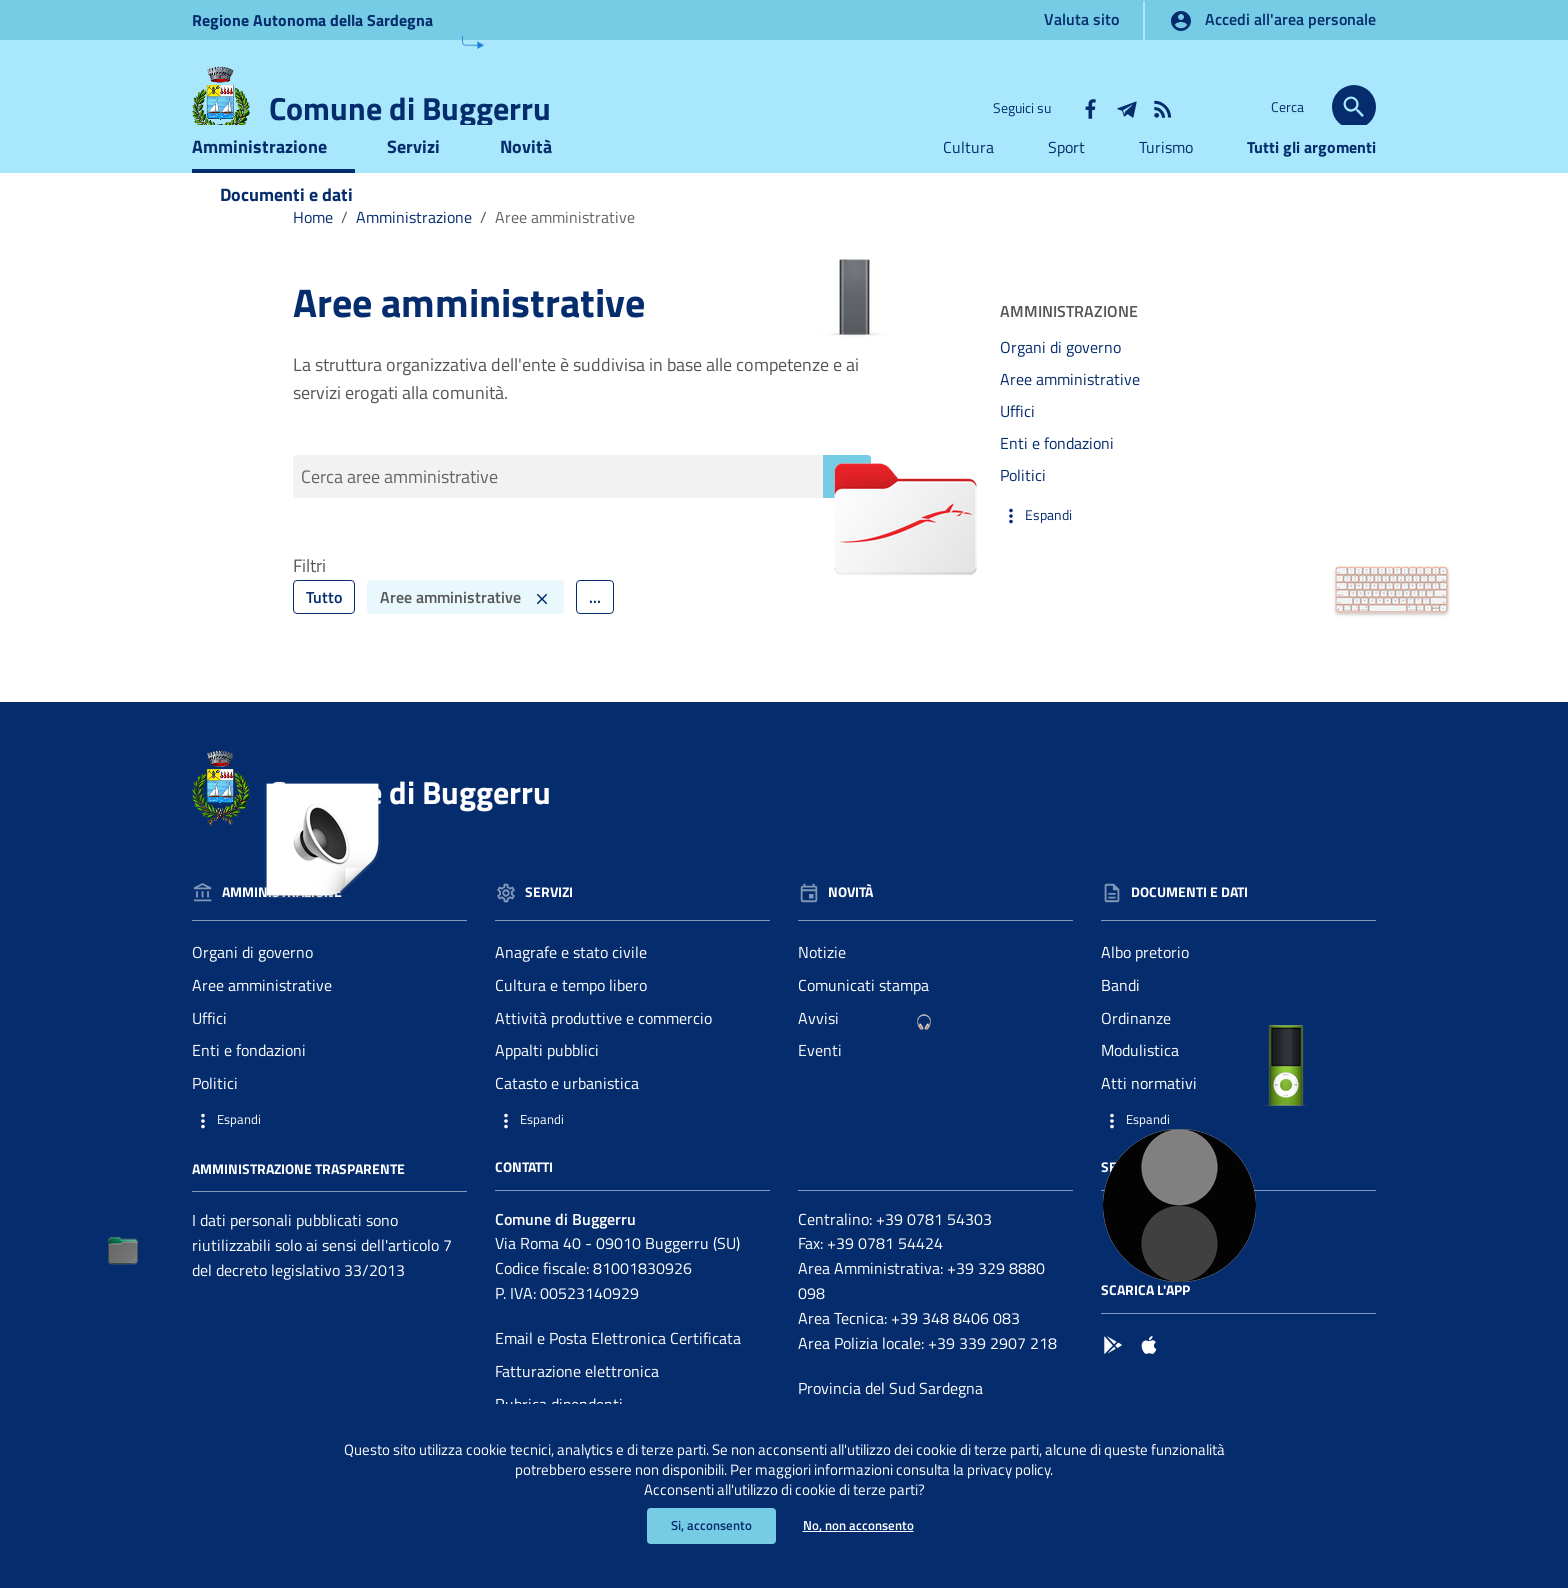 Image resolution: width=1568 pixels, height=1588 pixels. Describe the element at coordinates (322, 842) in the screenshot. I see `a sound clipping or audio snippet file` at that location.